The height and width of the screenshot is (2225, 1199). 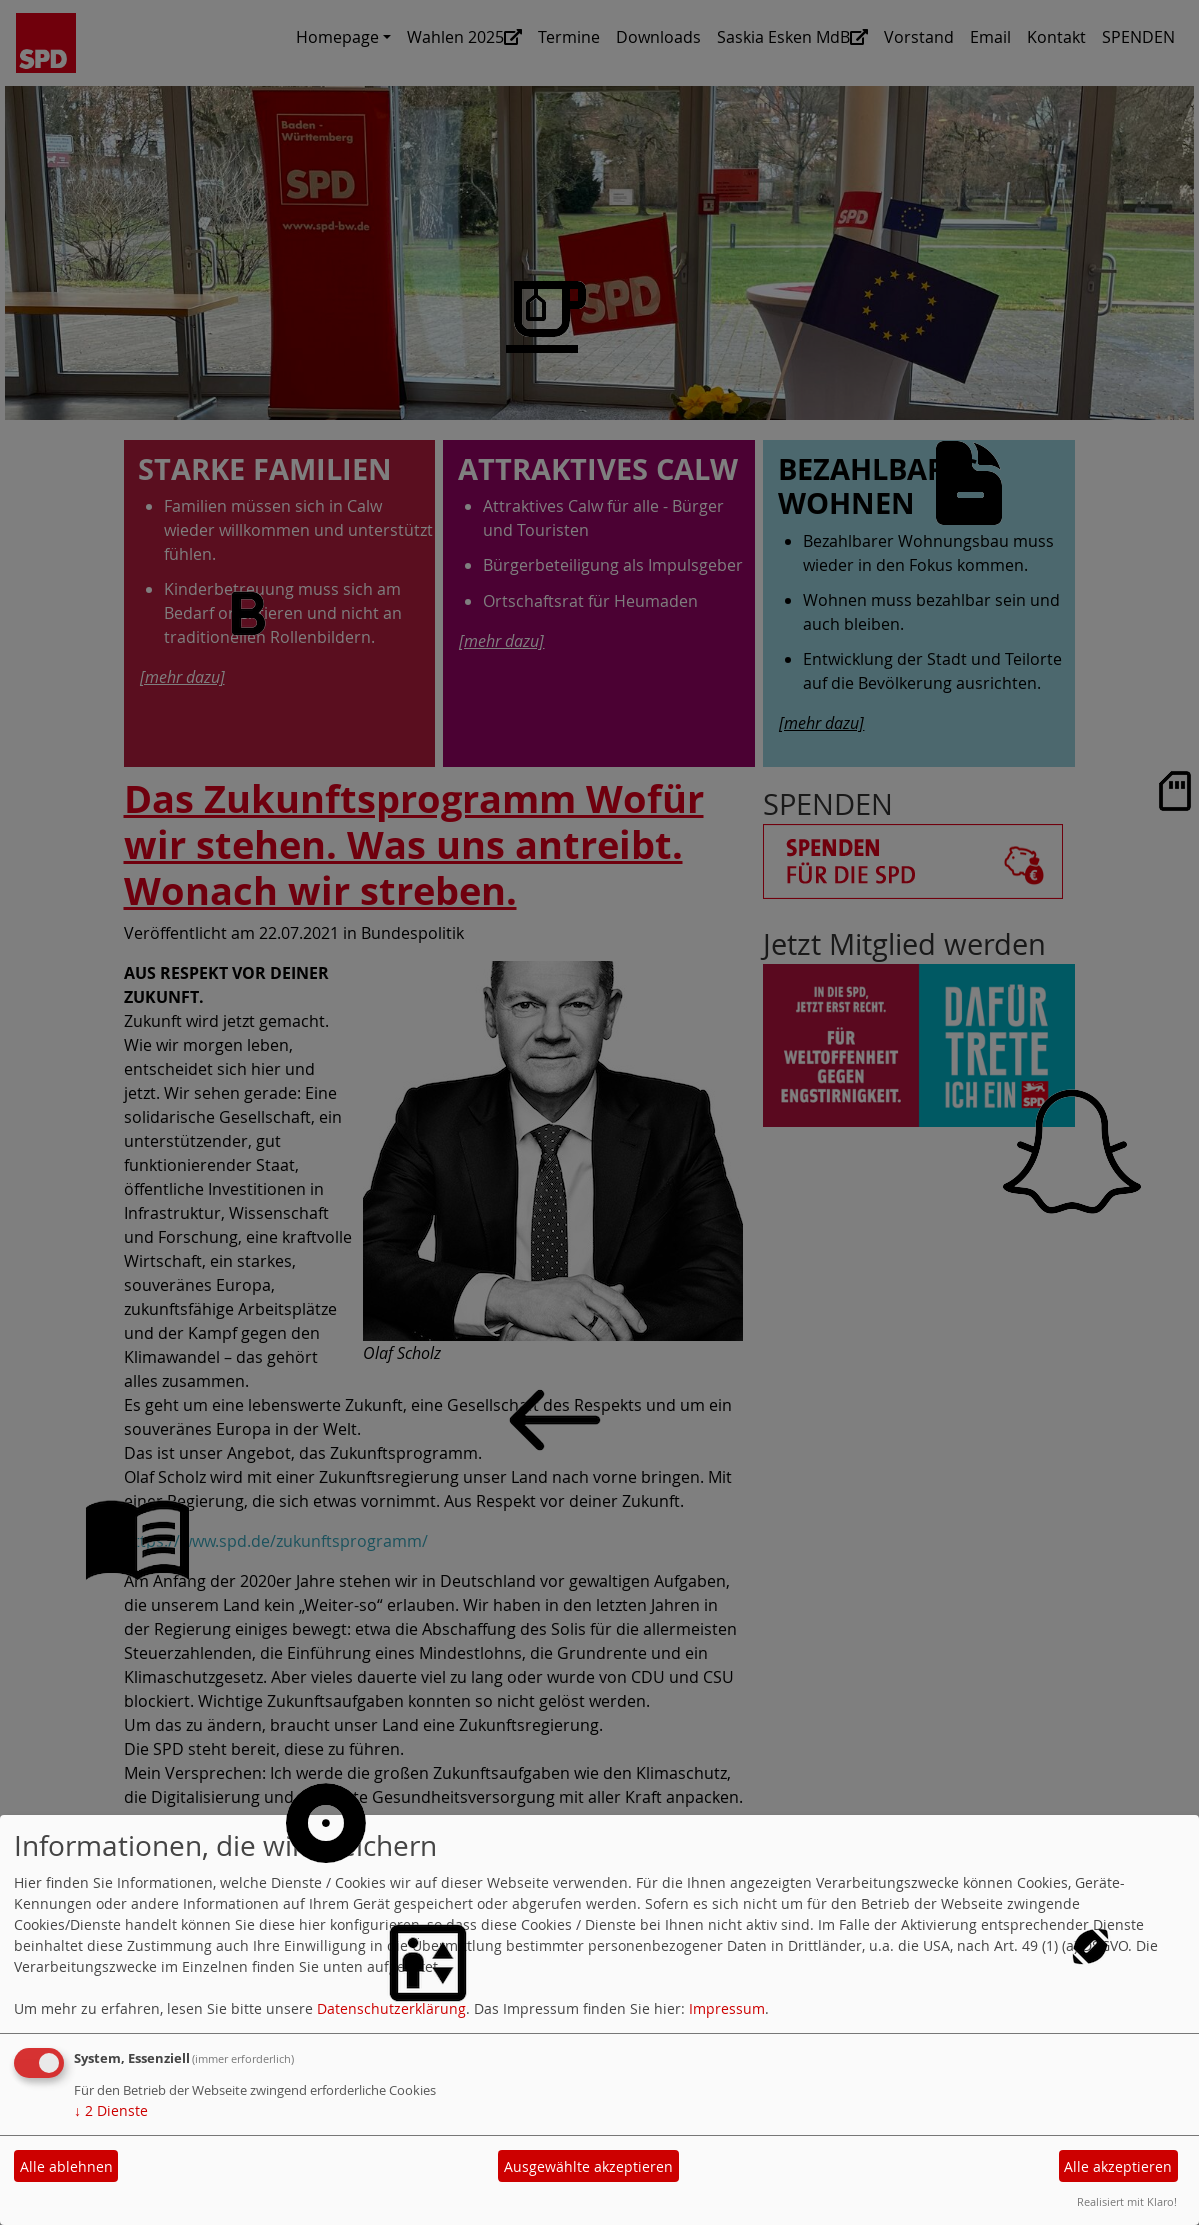 What do you see at coordinates (1072, 1154) in the screenshot?
I see `open snapchat app` at bounding box center [1072, 1154].